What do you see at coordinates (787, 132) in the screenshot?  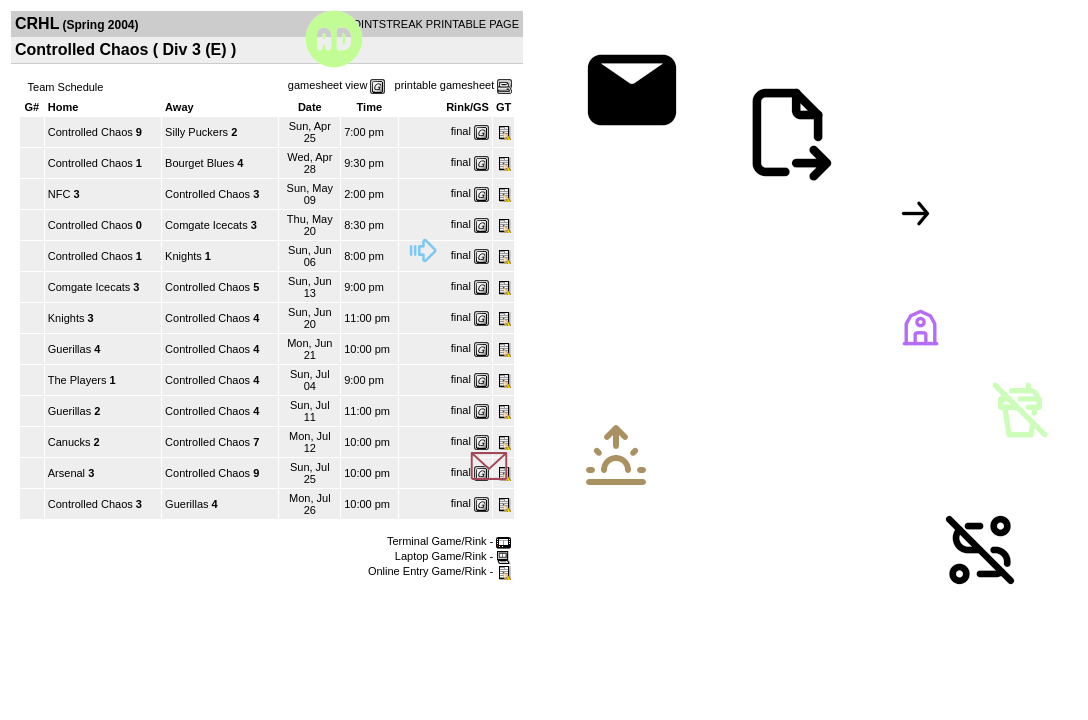 I see `export file to another location` at bounding box center [787, 132].